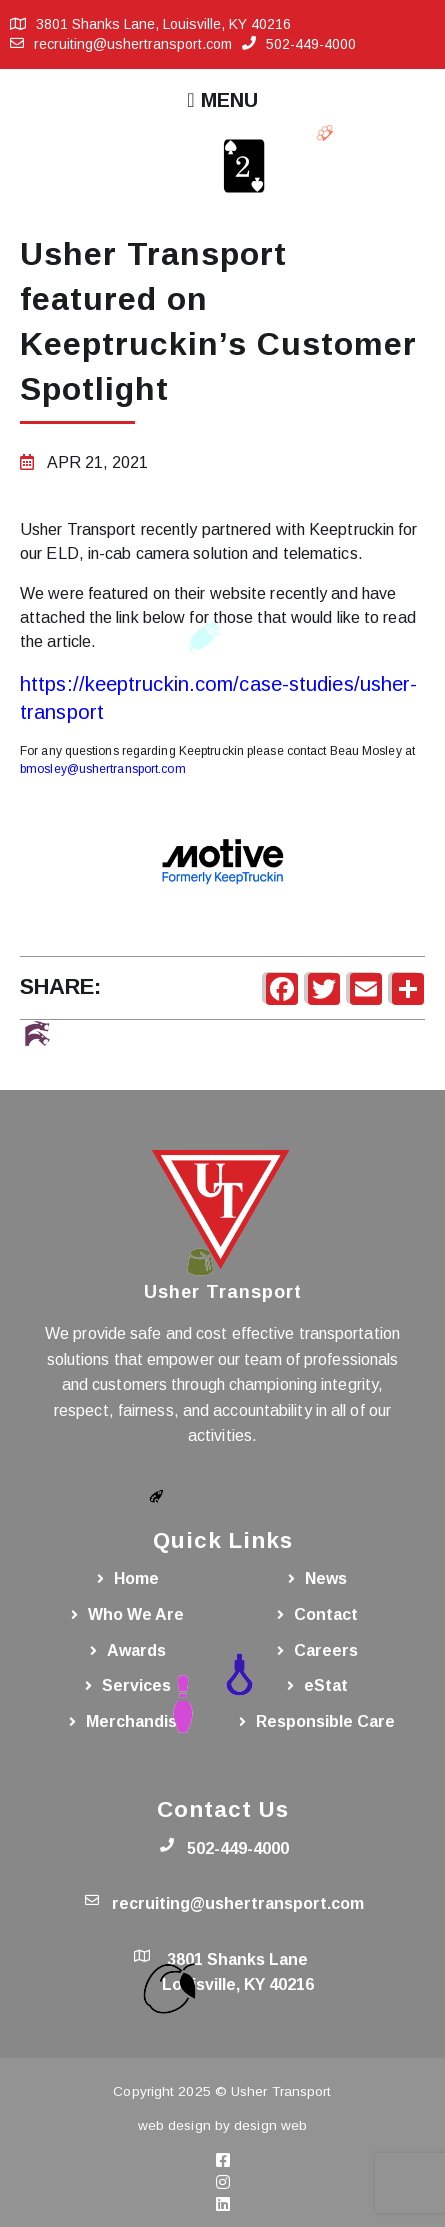  What do you see at coordinates (169, 1988) in the screenshot?
I see `represents a fruit or produce category` at bounding box center [169, 1988].